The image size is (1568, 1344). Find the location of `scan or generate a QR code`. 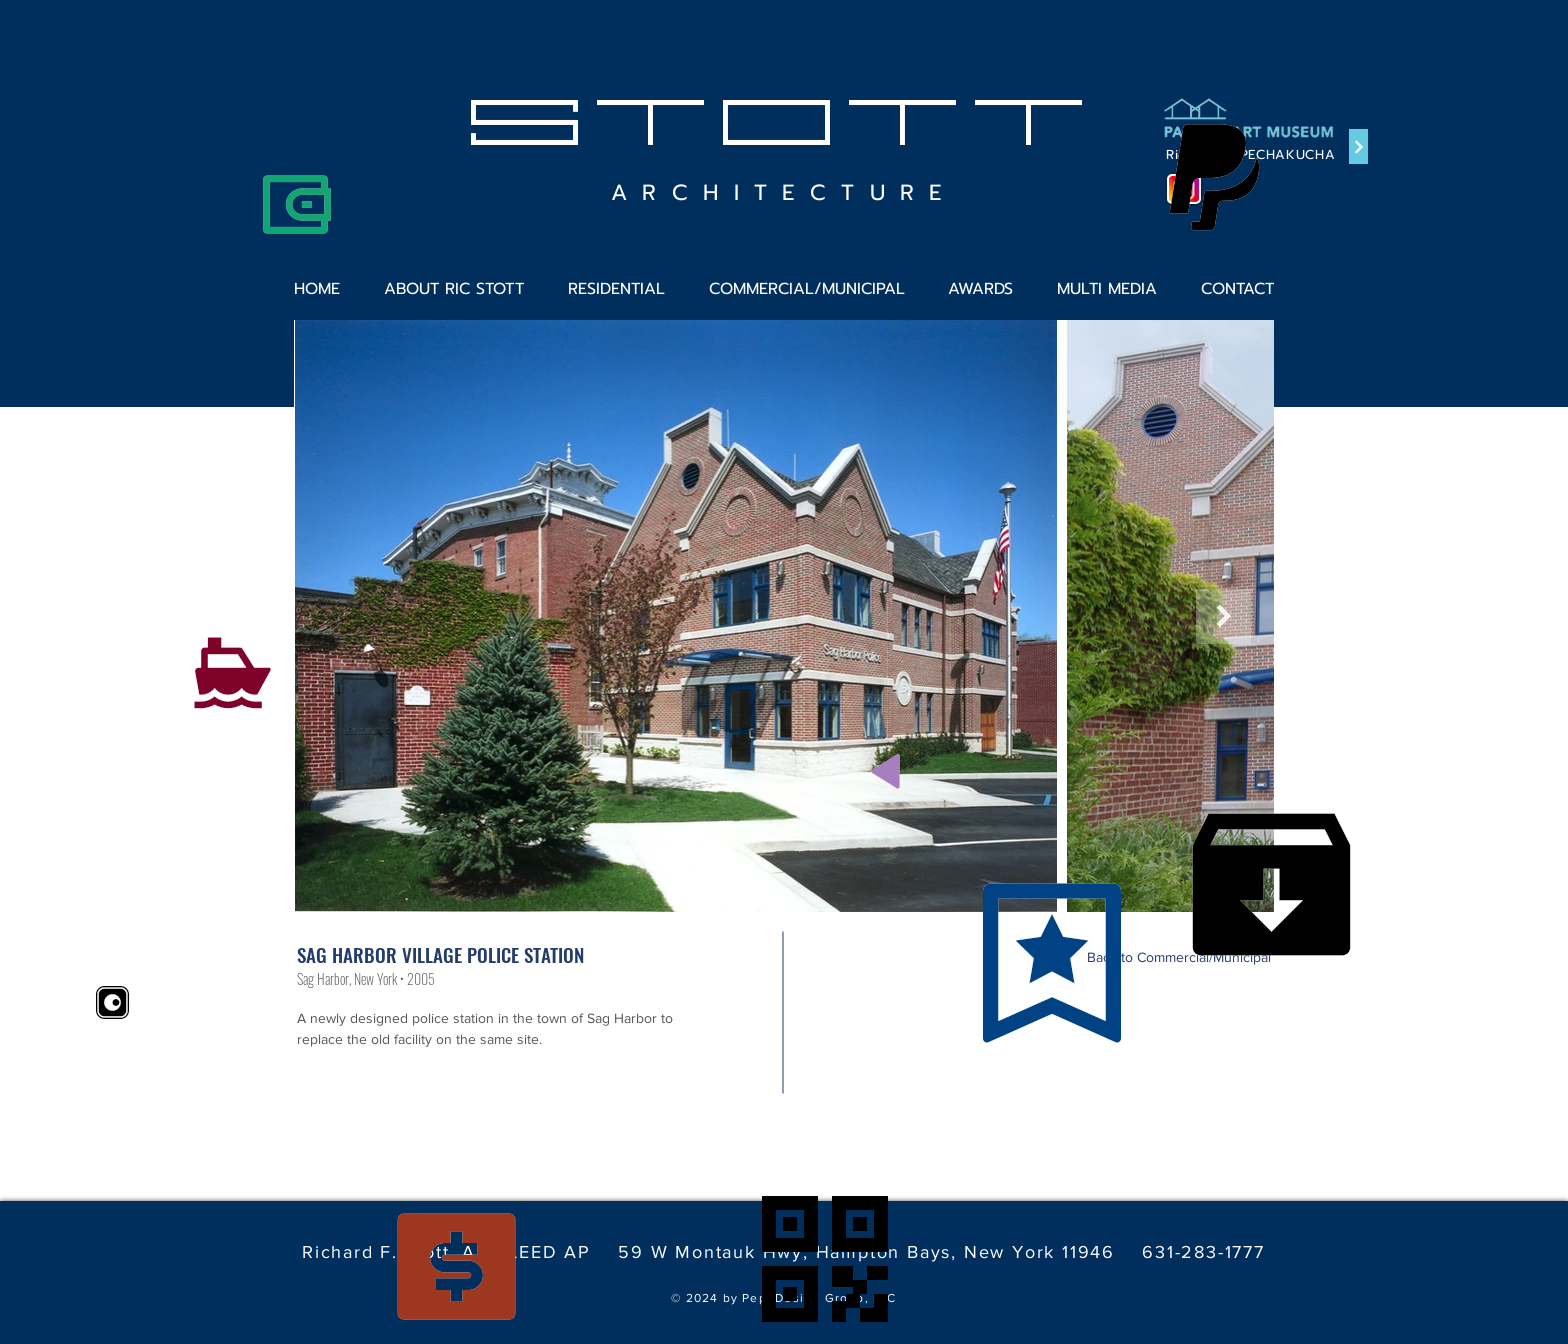

scan or generate a QR code is located at coordinates (825, 1259).